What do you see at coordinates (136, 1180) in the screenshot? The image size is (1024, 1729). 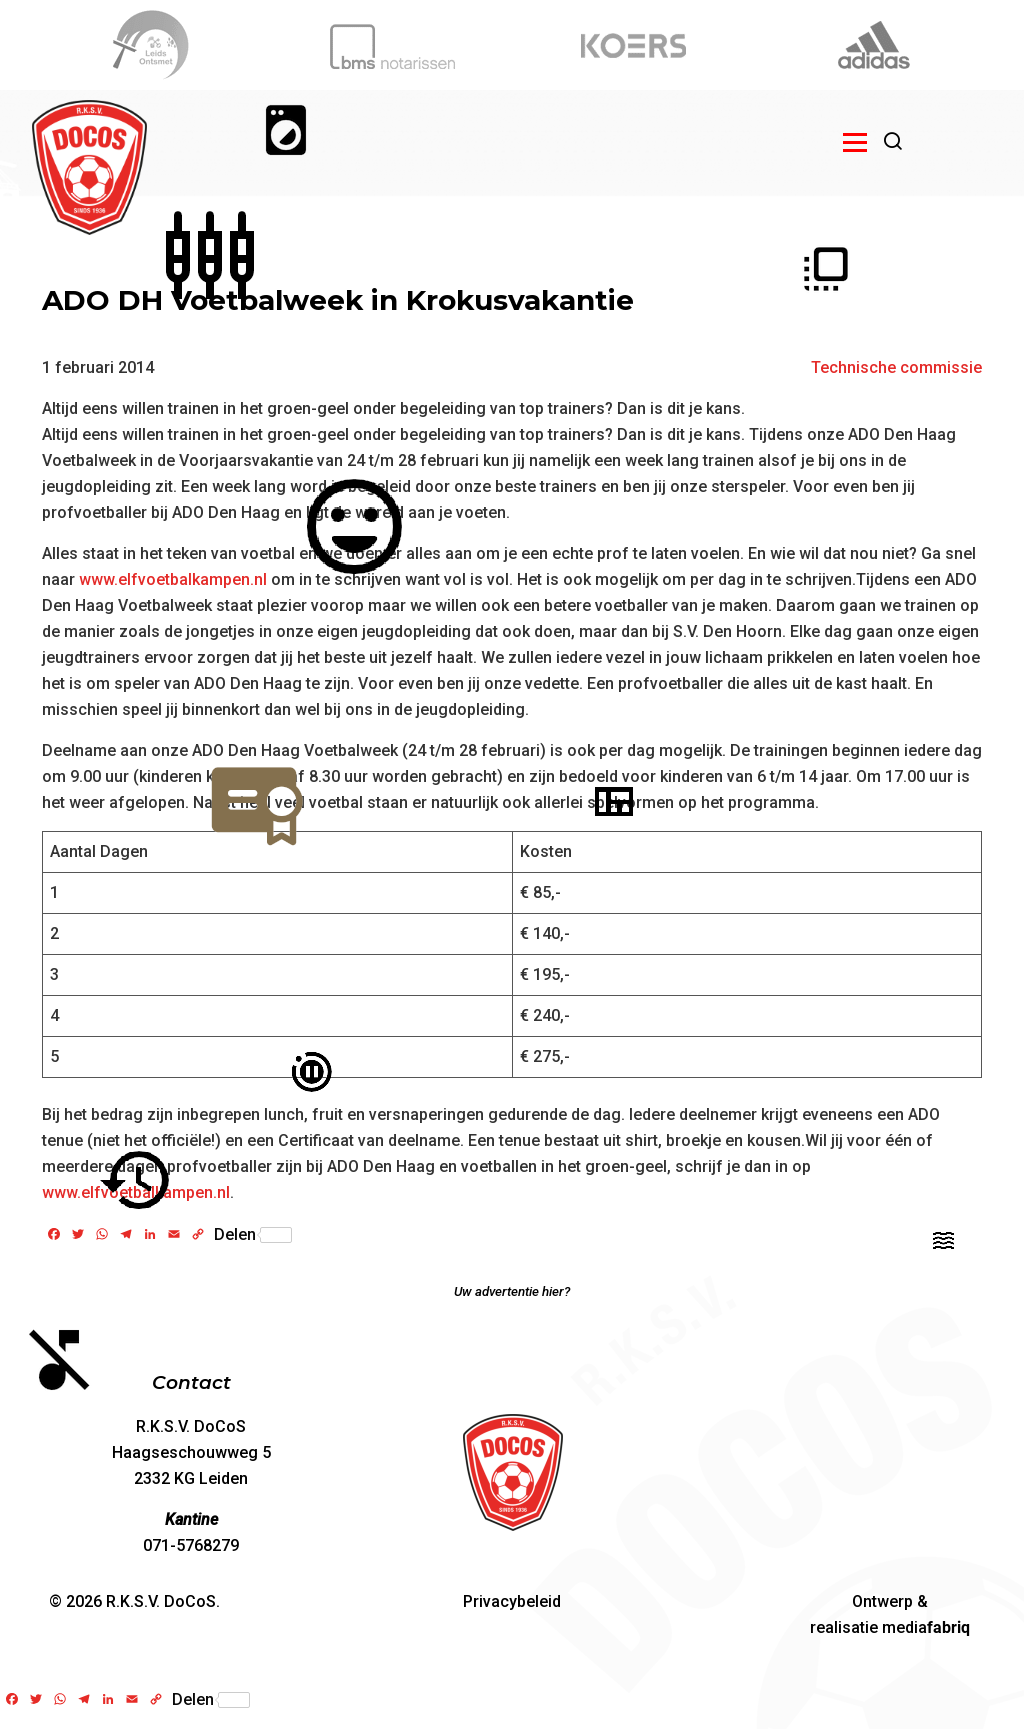 I see `view browsing or activity history` at bounding box center [136, 1180].